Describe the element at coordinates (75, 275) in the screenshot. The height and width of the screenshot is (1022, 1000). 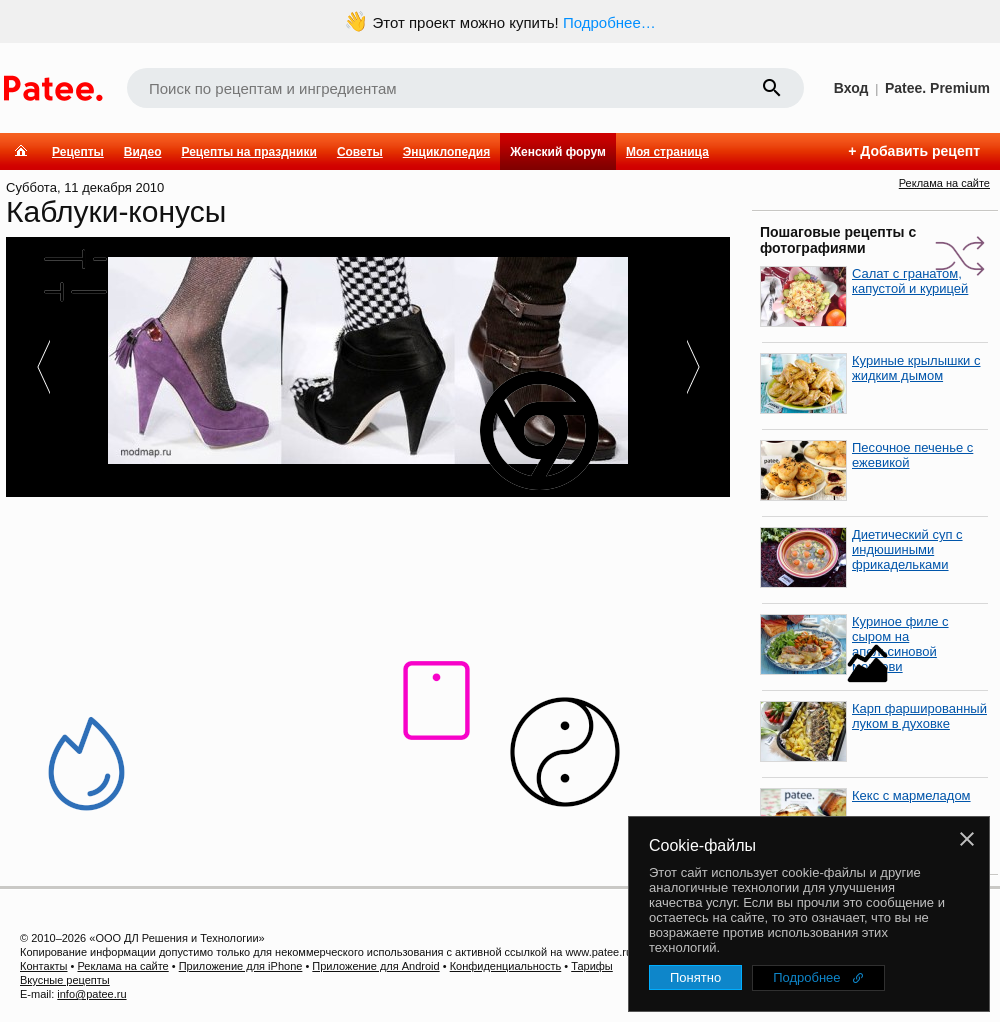
I see `adjust settings or preferences` at that location.